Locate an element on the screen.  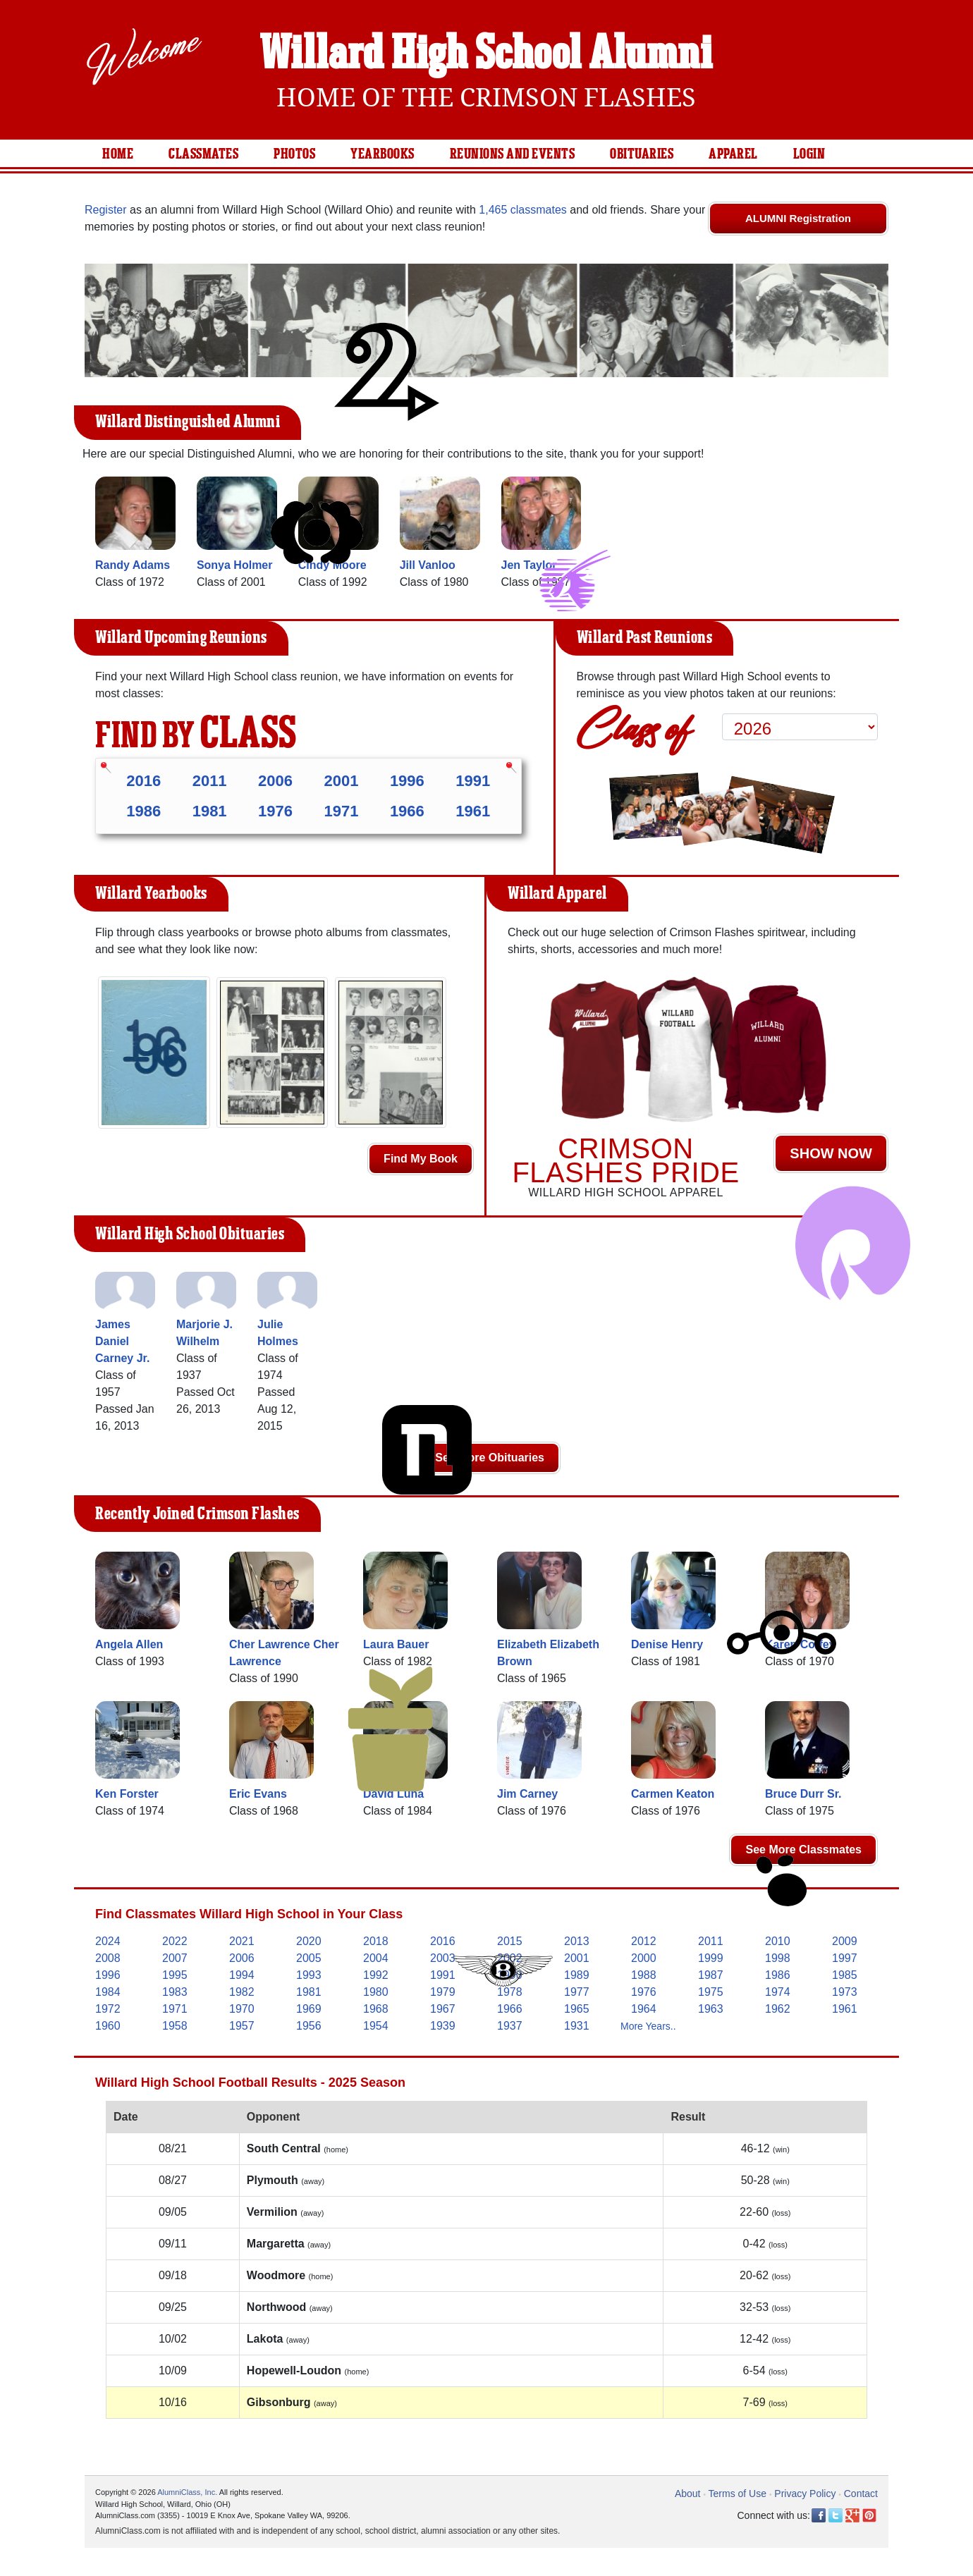
reliance industries limited company logo is located at coordinates (852, 1243).